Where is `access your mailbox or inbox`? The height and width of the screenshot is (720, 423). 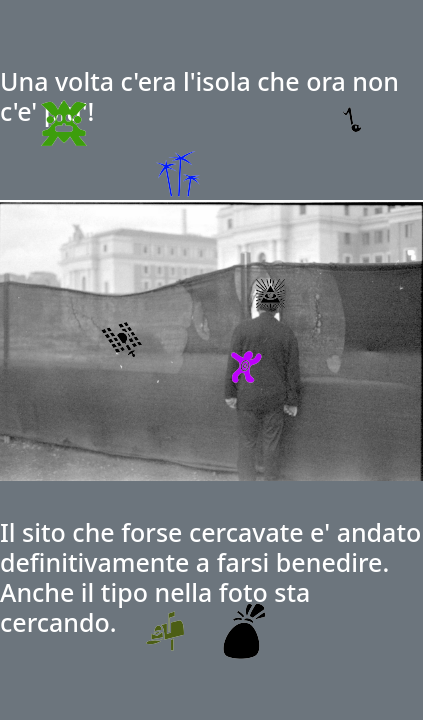
access your mailbox or inbox is located at coordinates (165, 631).